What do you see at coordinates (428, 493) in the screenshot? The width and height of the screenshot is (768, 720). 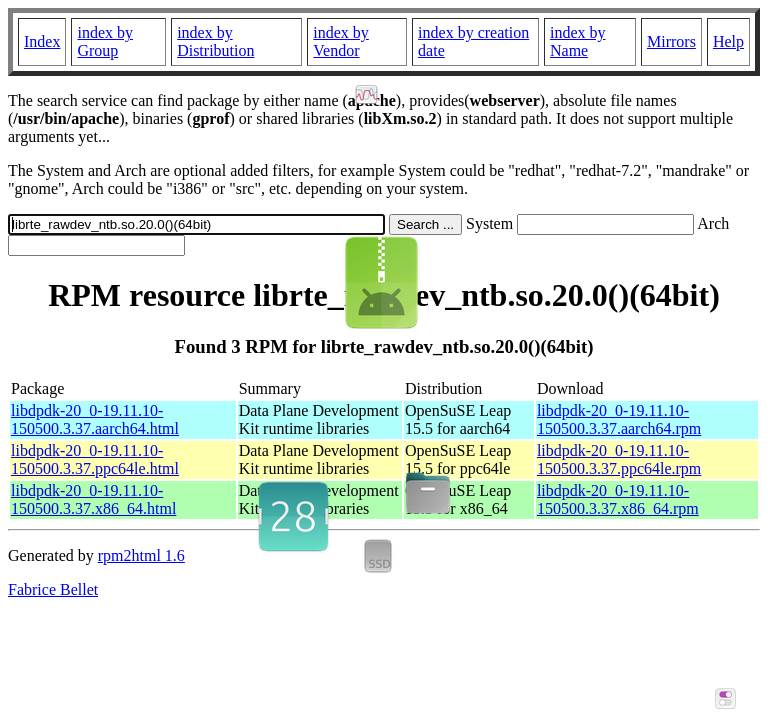 I see `open the file manager app` at bounding box center [428, 493].